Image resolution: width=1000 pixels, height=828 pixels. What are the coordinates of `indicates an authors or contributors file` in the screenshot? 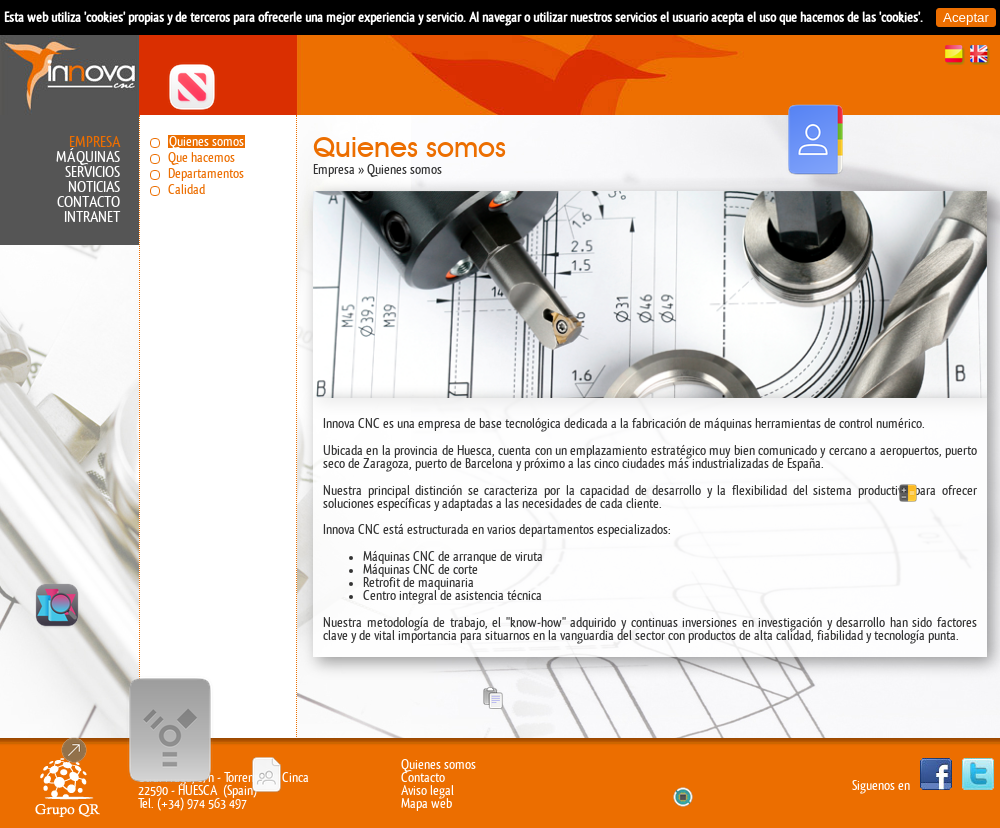 It's located at (266, 774).